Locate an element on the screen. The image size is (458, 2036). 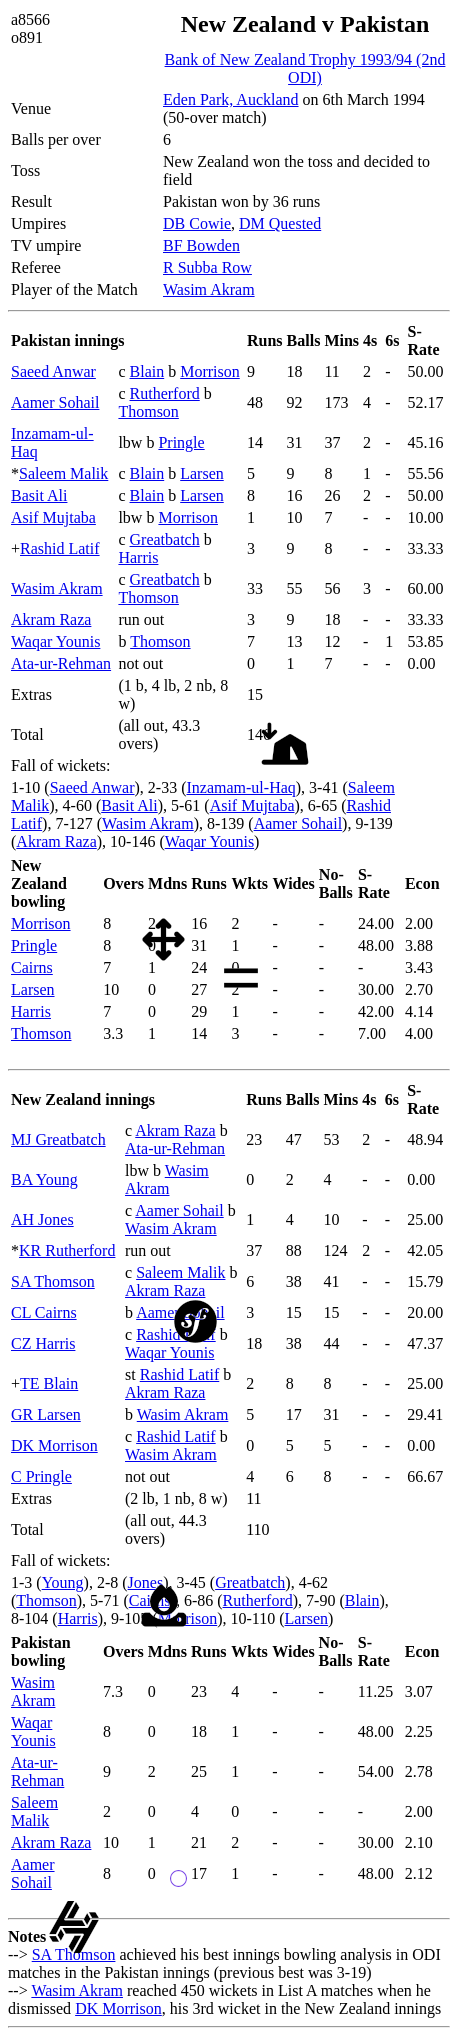
handshake protocol logo is located at coordinates (74, 1927).